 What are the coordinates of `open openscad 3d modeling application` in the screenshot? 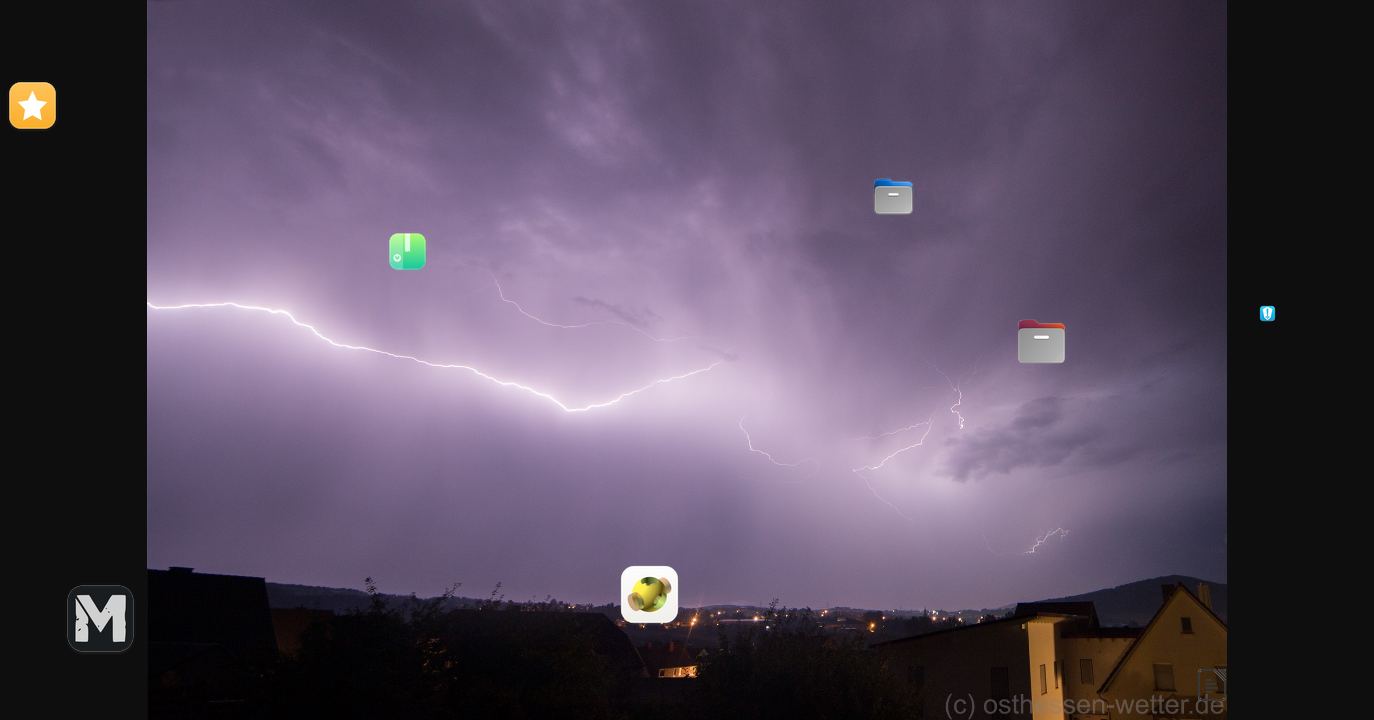 It's located at (649, 594).